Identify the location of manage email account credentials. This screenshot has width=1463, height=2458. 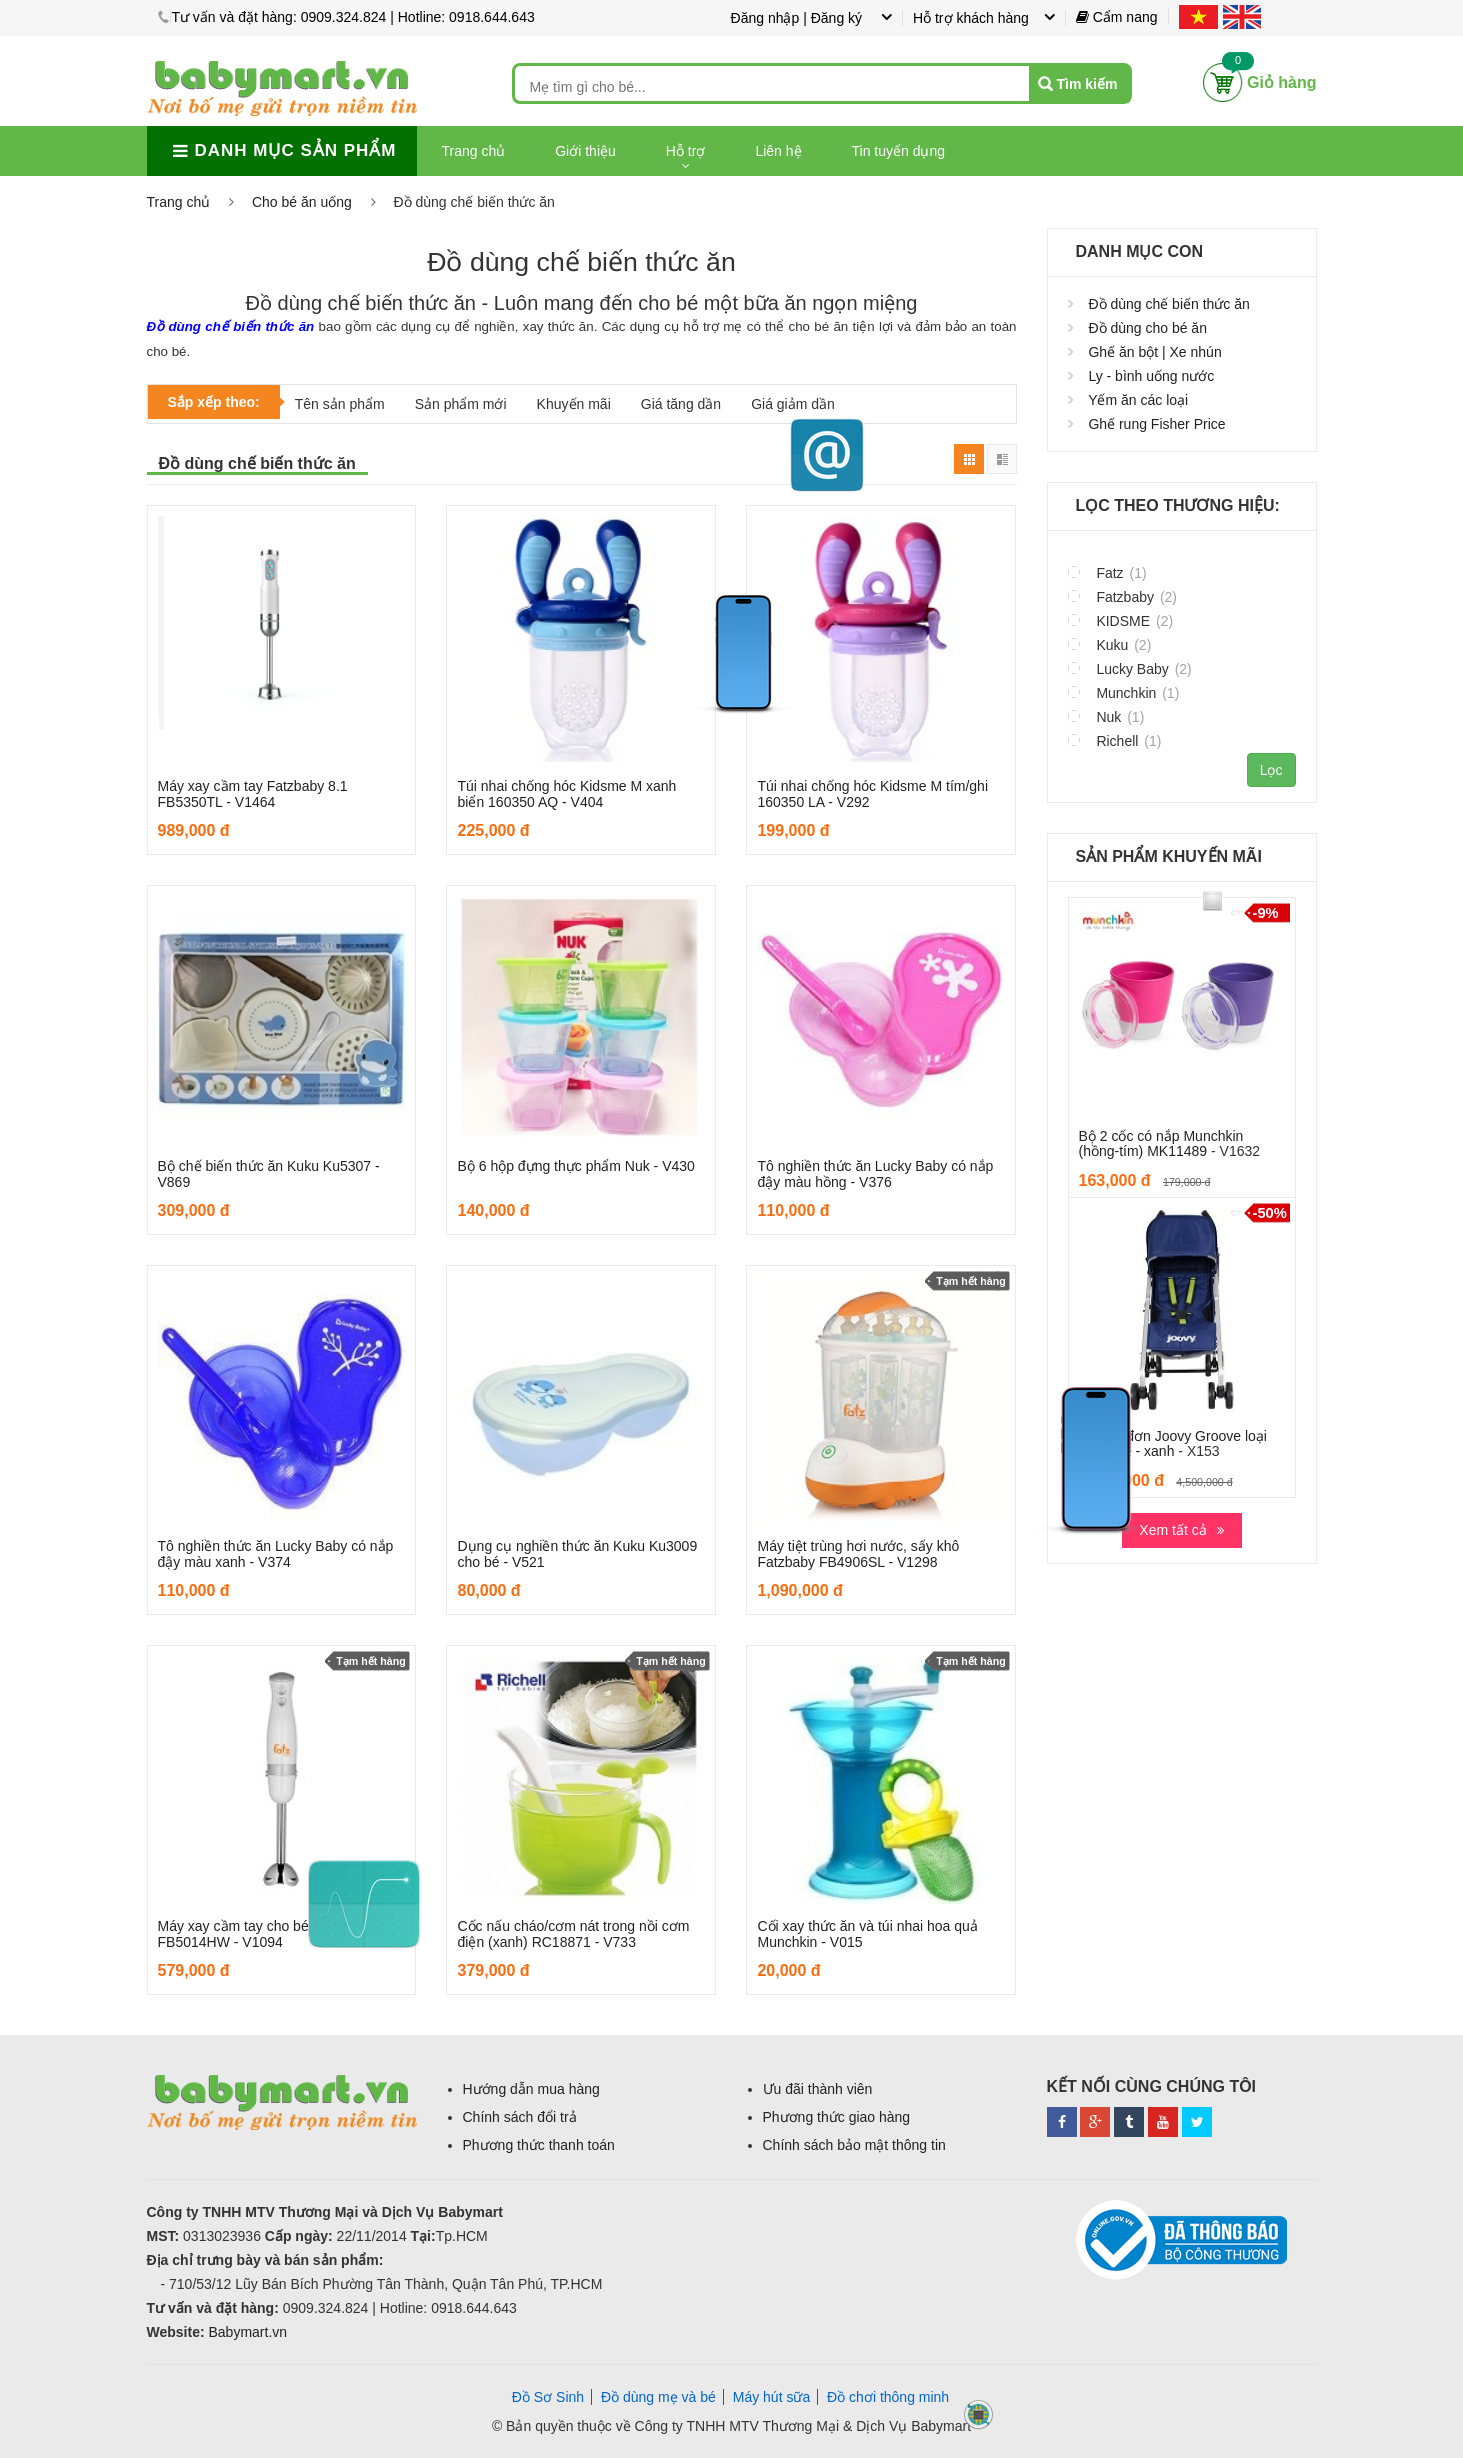
(827, 455).